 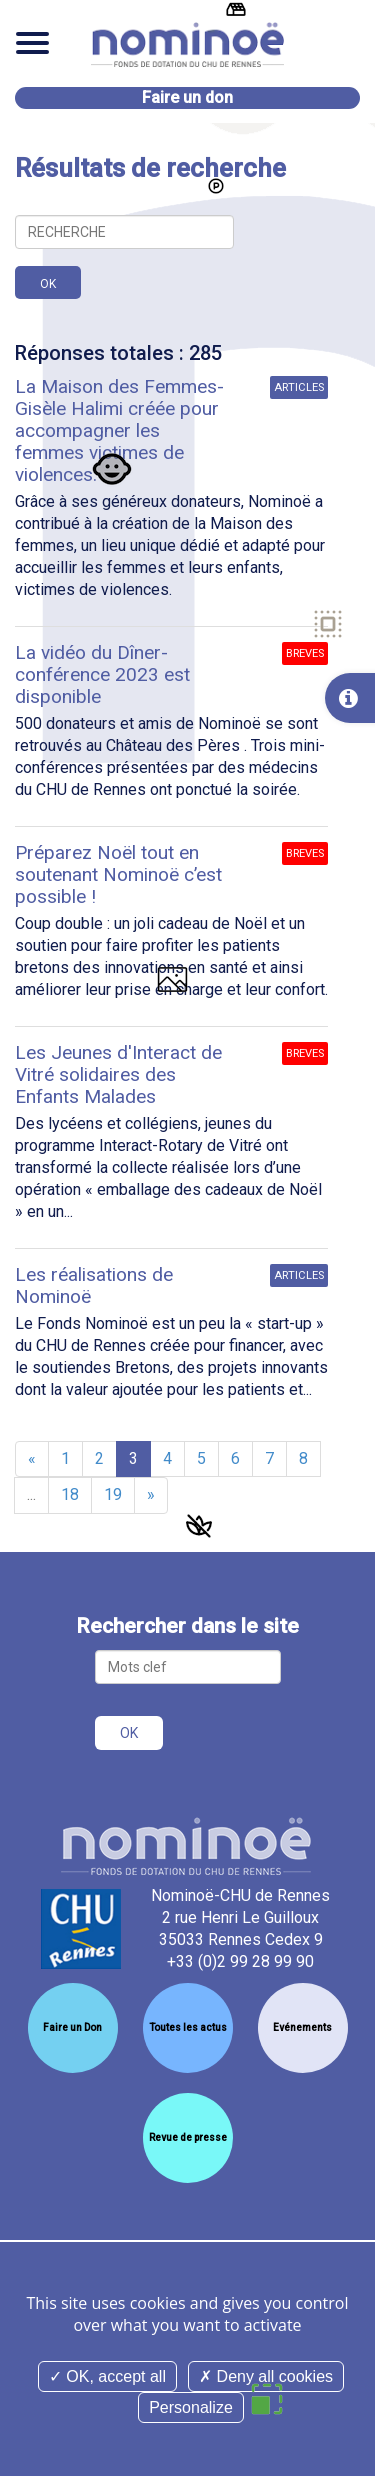 What do you see at coordinates (199, 1526) in the screenshot?
I see `disable plant or garden mode` at bounding box center [199, 1526].